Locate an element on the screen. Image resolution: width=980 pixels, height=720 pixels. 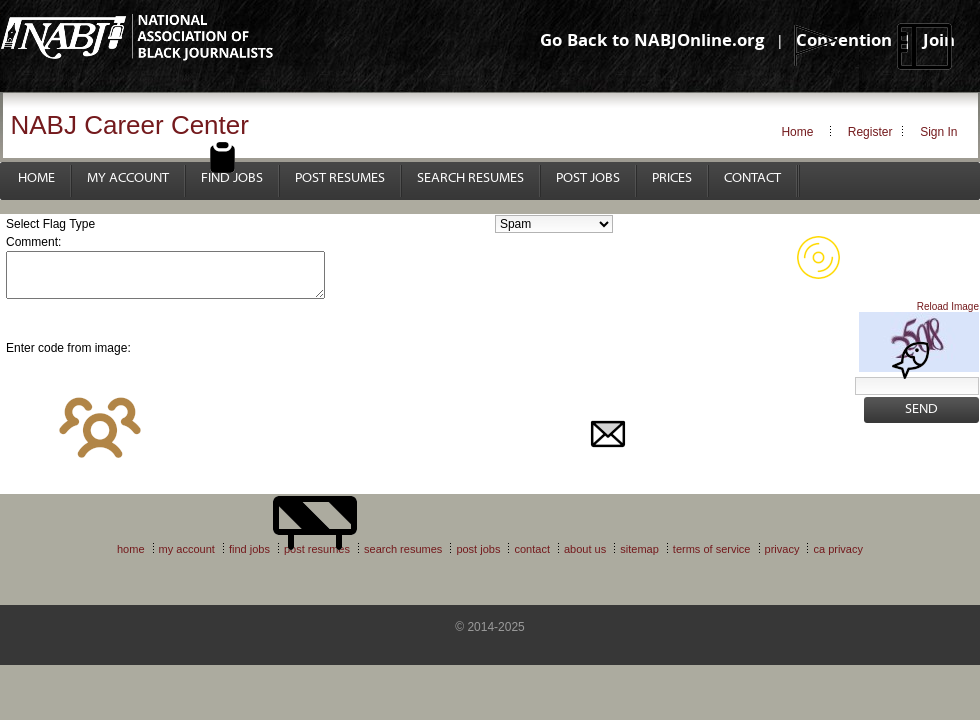
access your email inbox is located at coordinates (608, 434).